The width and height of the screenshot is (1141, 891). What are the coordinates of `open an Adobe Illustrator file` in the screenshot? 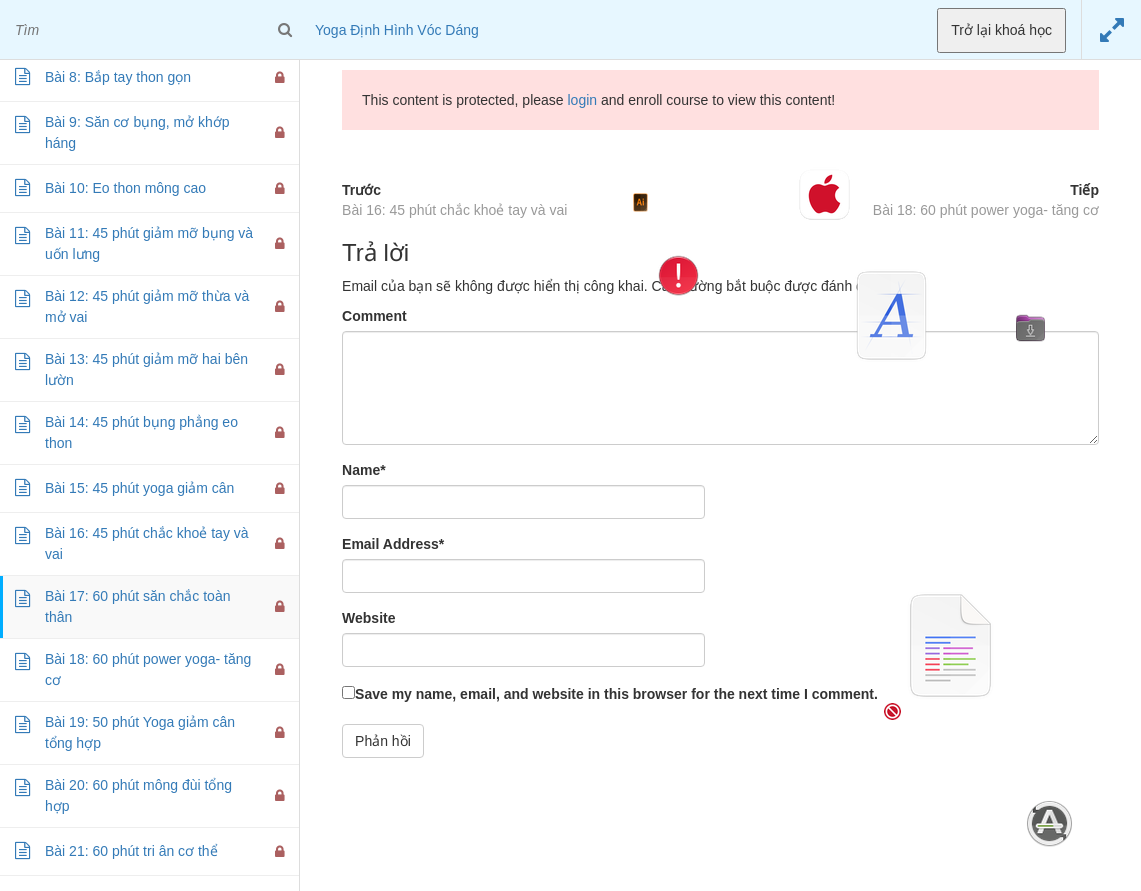 It's located at (640, 202).